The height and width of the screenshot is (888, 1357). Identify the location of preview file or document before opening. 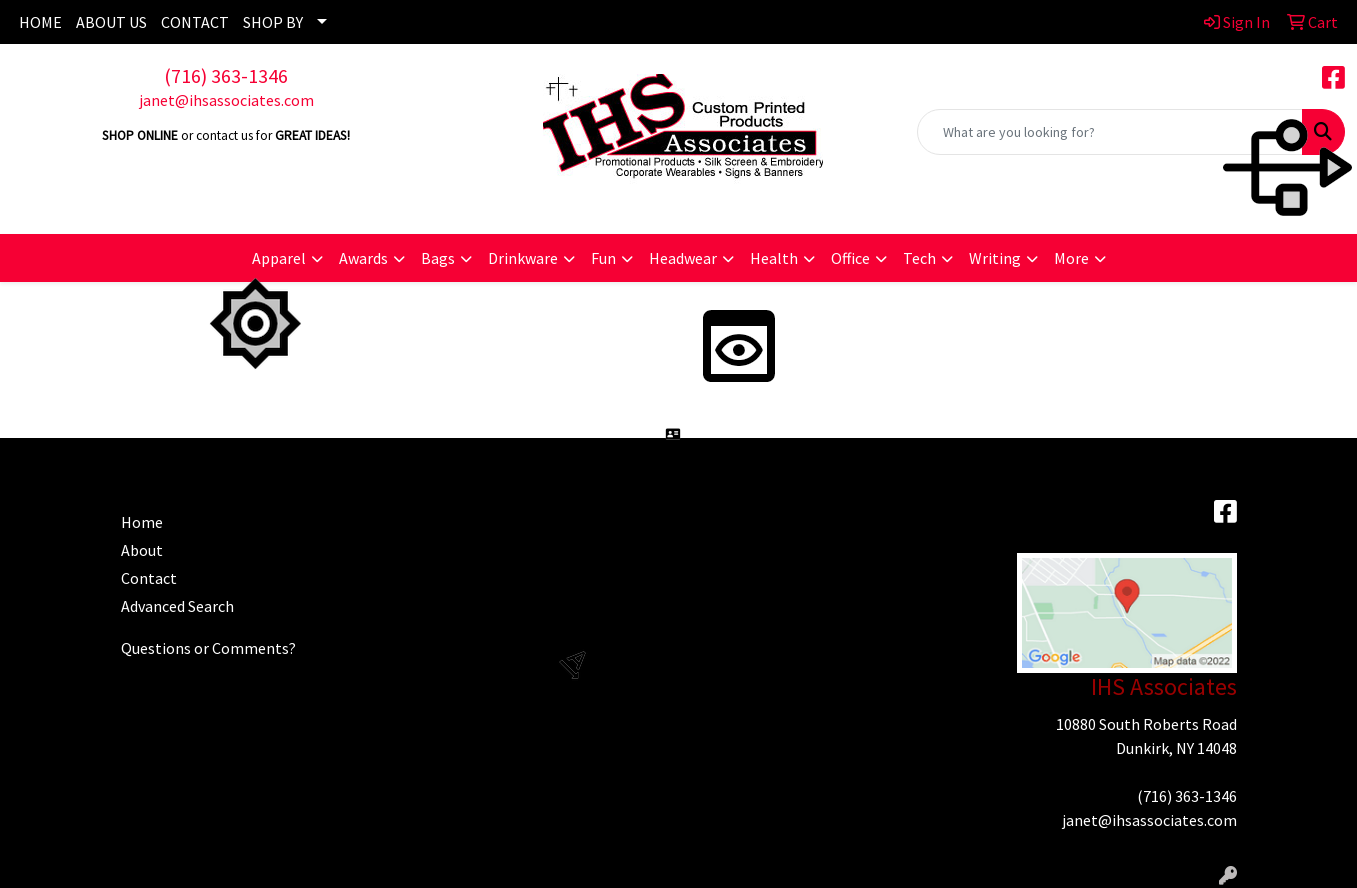
(739, 346).